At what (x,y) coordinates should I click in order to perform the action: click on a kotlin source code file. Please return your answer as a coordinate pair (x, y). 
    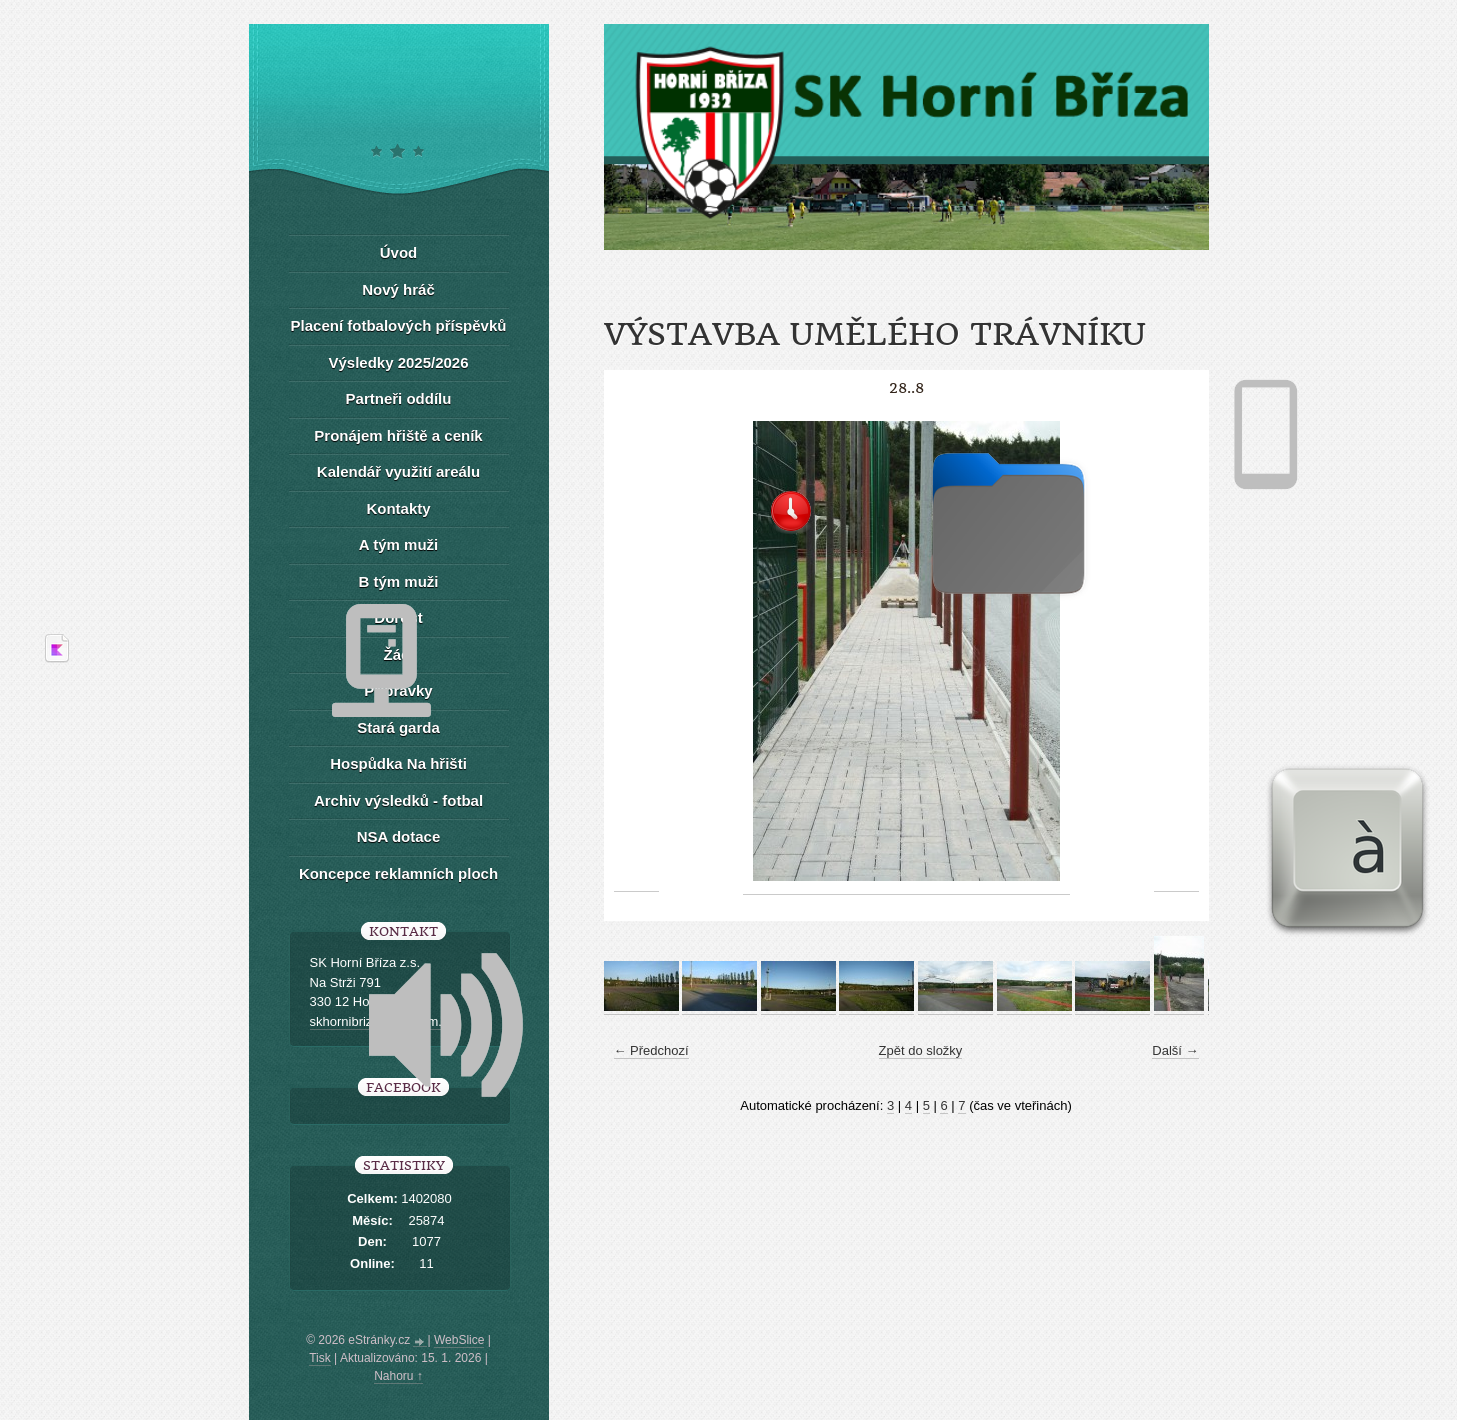
    Looking at the image, I should click on (57, 648).